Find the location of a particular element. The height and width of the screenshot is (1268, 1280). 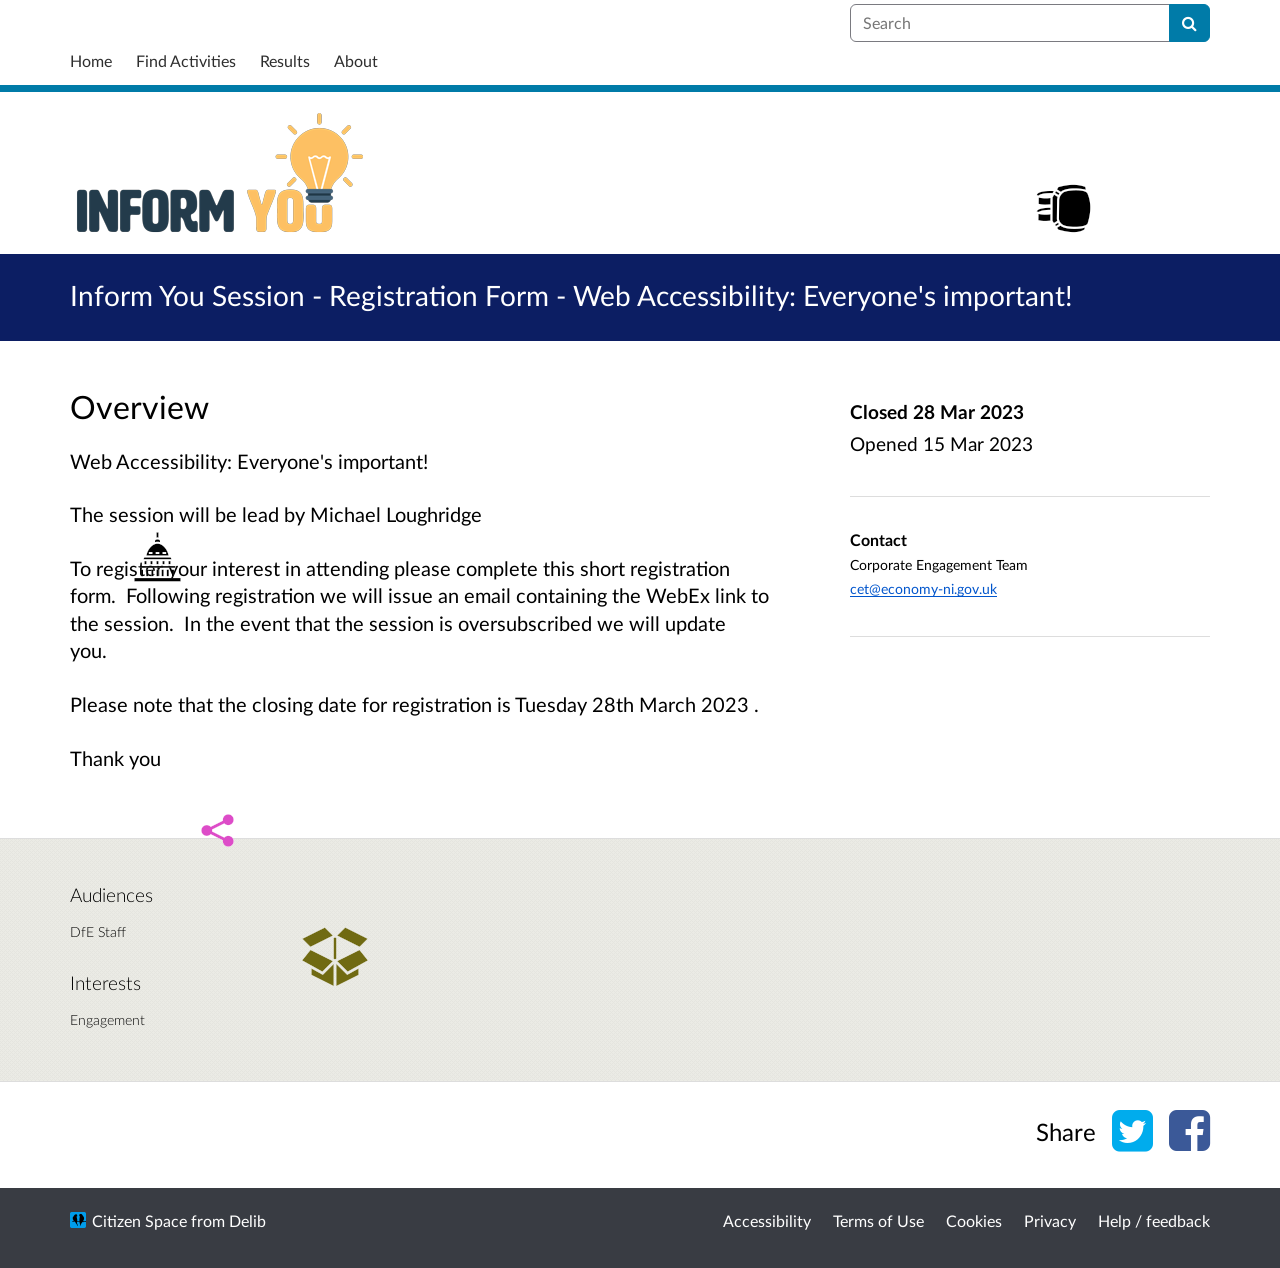

view package or shipping details is located at coordinates (335, 957).